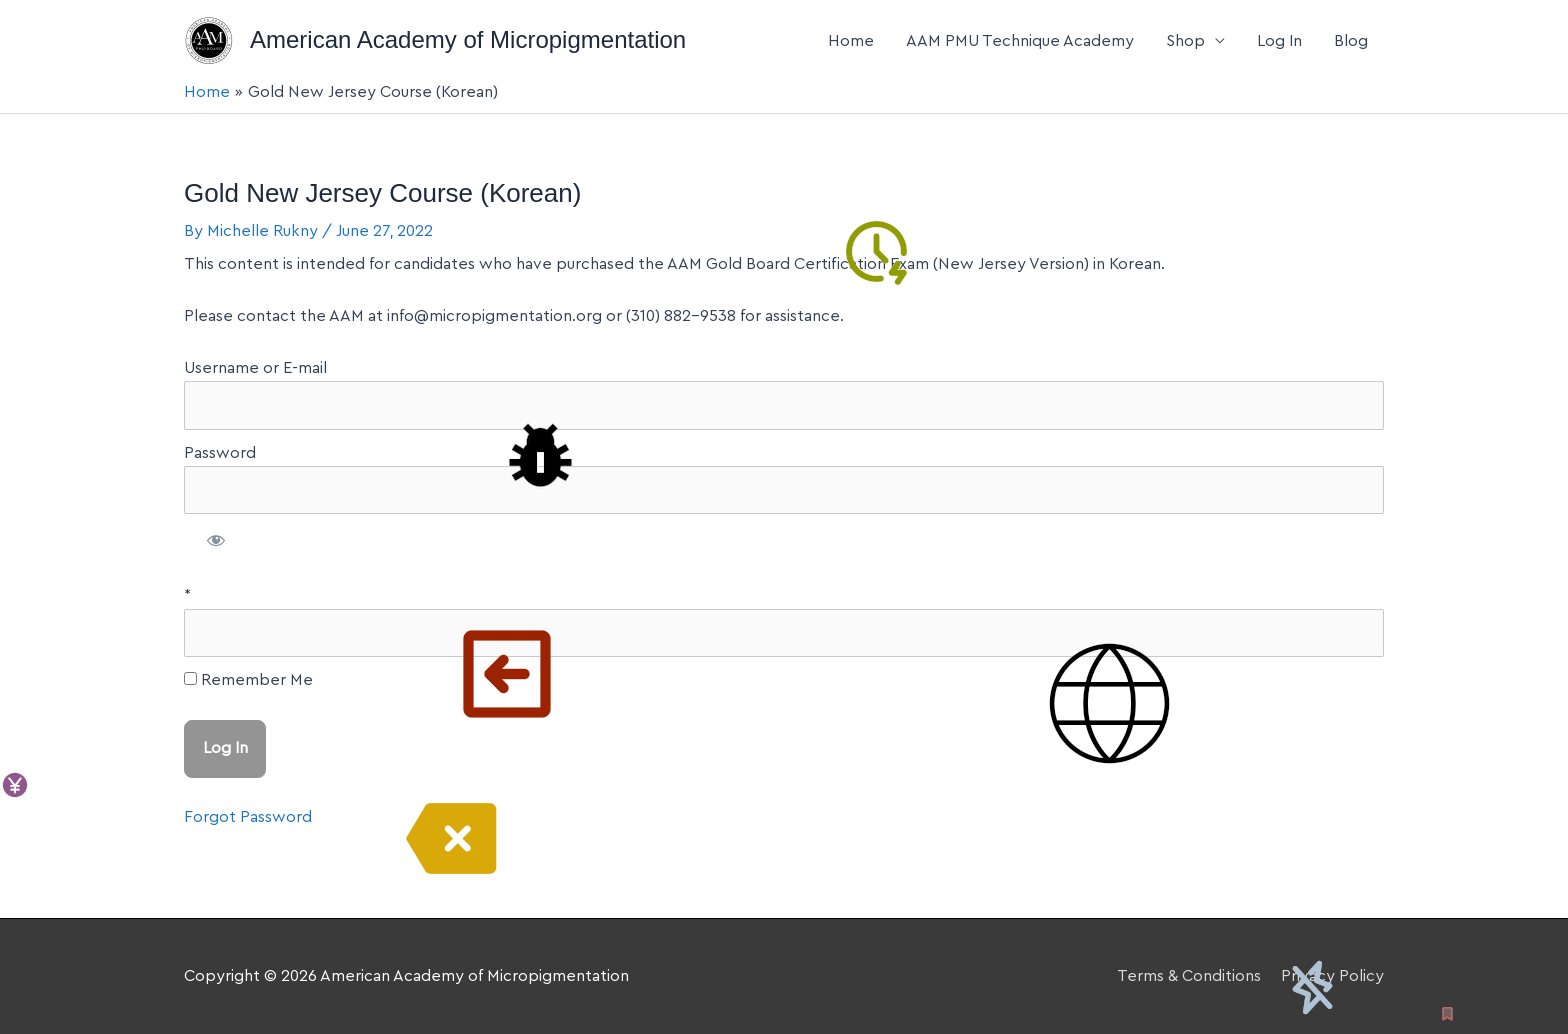 This screenshot has width=1568, height=1034. What do you see at coordinates (507, 674) in the screenshot?
I see `go back to the previous screen` at bounding box center [507, 674].